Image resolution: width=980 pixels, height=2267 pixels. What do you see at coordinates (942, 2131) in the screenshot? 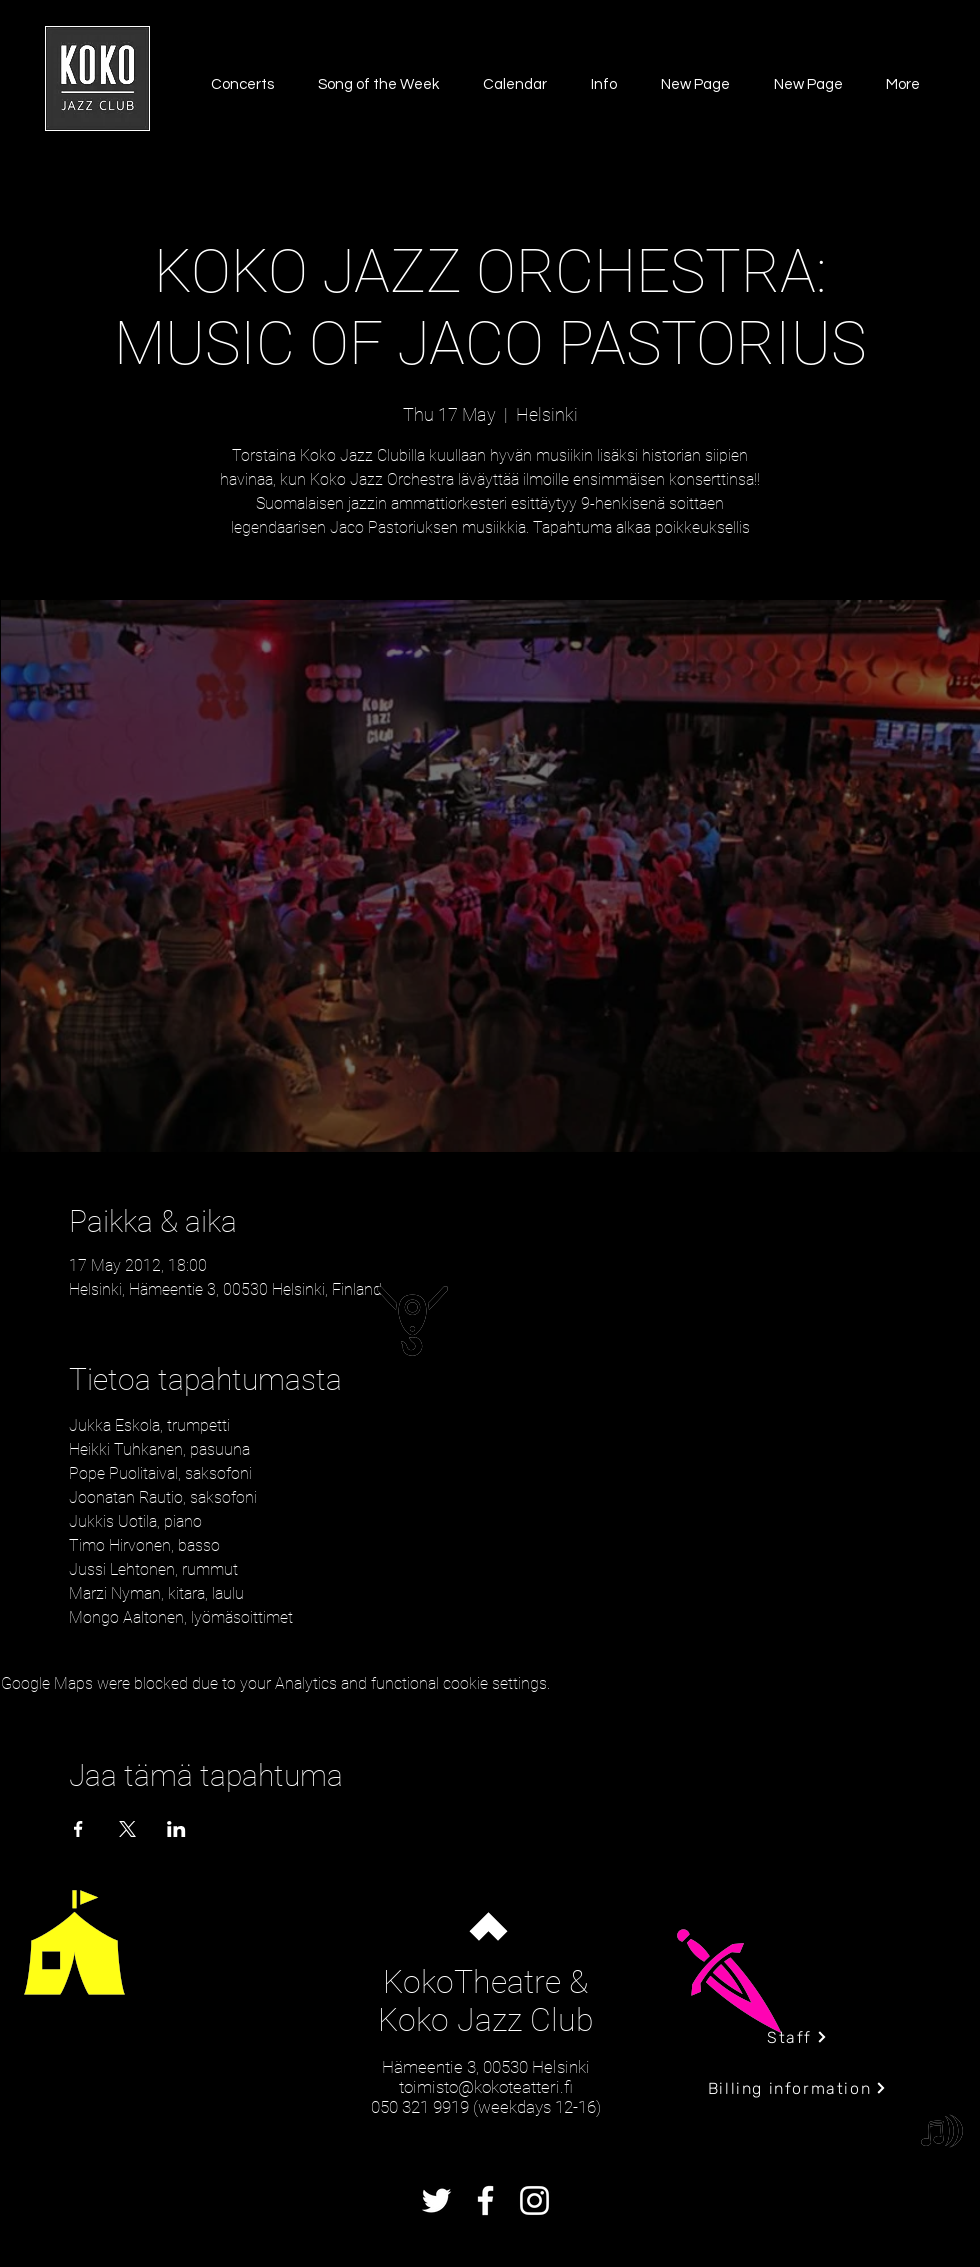
I see `audio or sound is currently enabled` at bounding box center [942, 2131].